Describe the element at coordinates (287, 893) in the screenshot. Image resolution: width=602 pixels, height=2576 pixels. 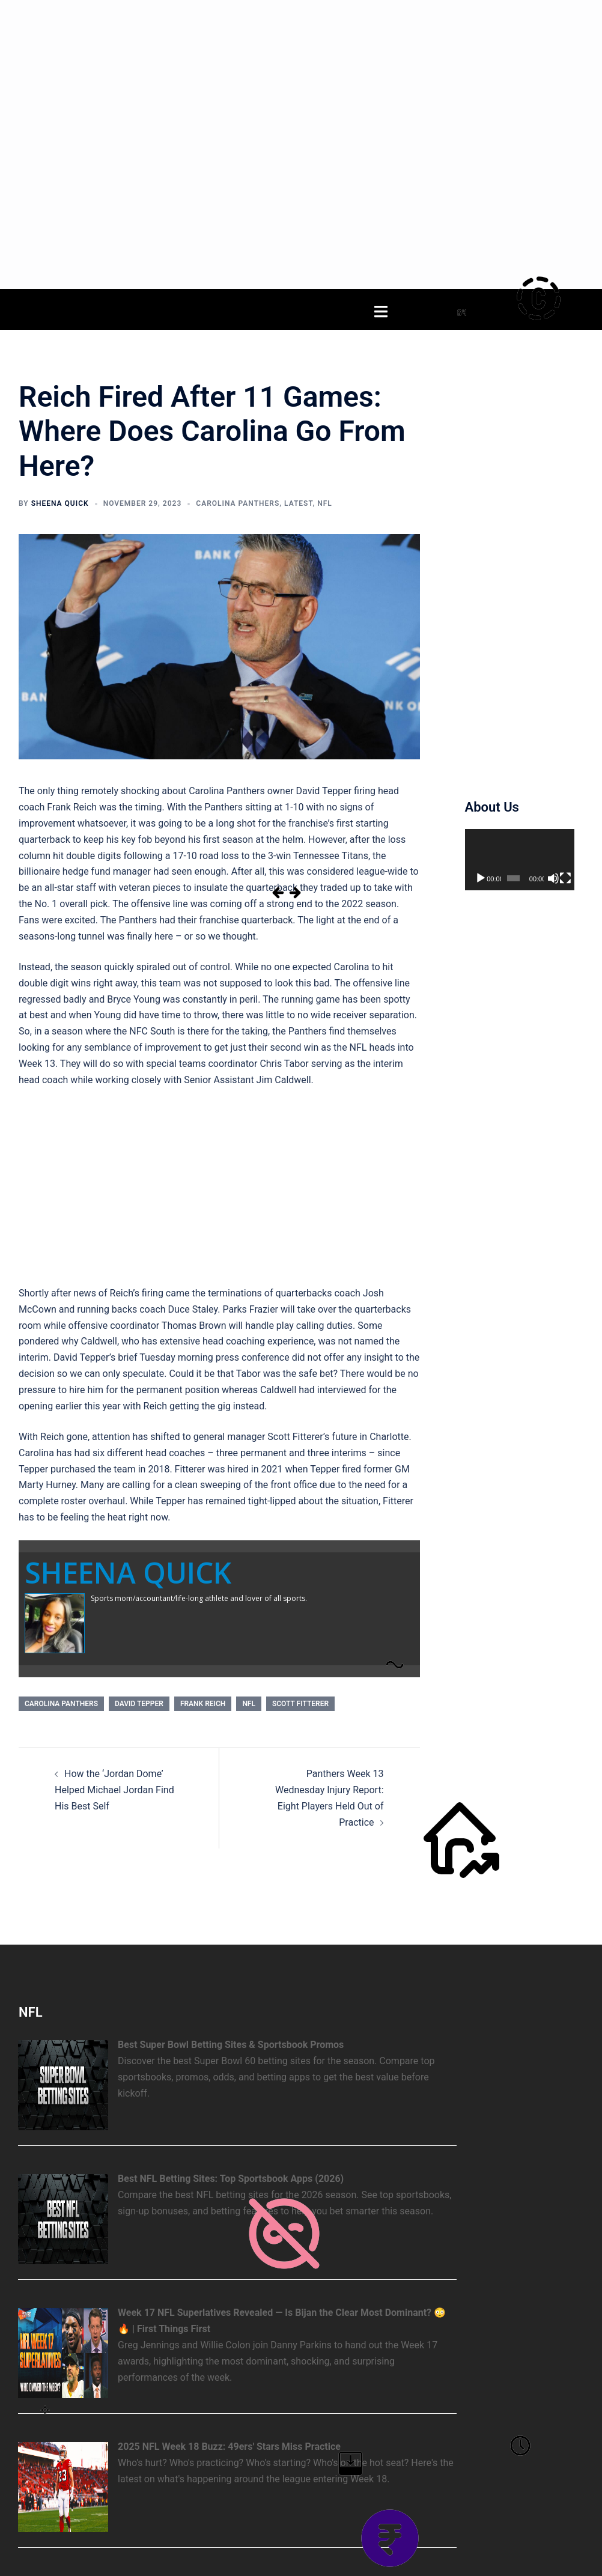
I see `adjust horizontal position or spacing` at that location.